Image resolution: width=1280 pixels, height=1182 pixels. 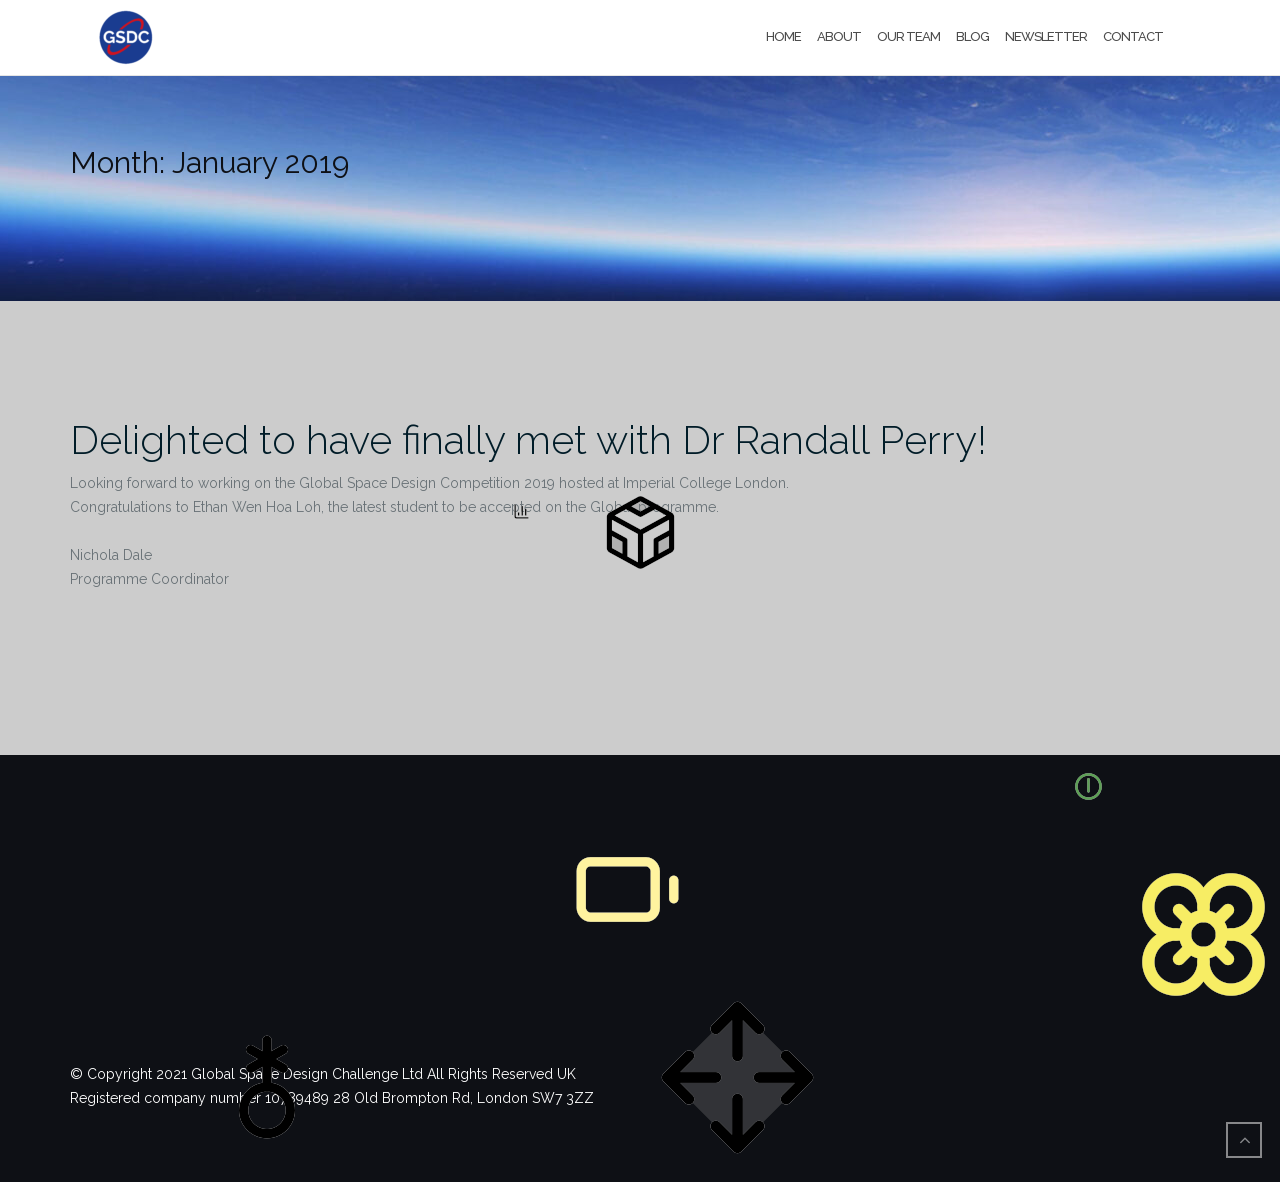 What do you see at coordinates (1203, 934) in the screenshot?
I see `access nature or garden-related content` at bounding box center [1203, 934].